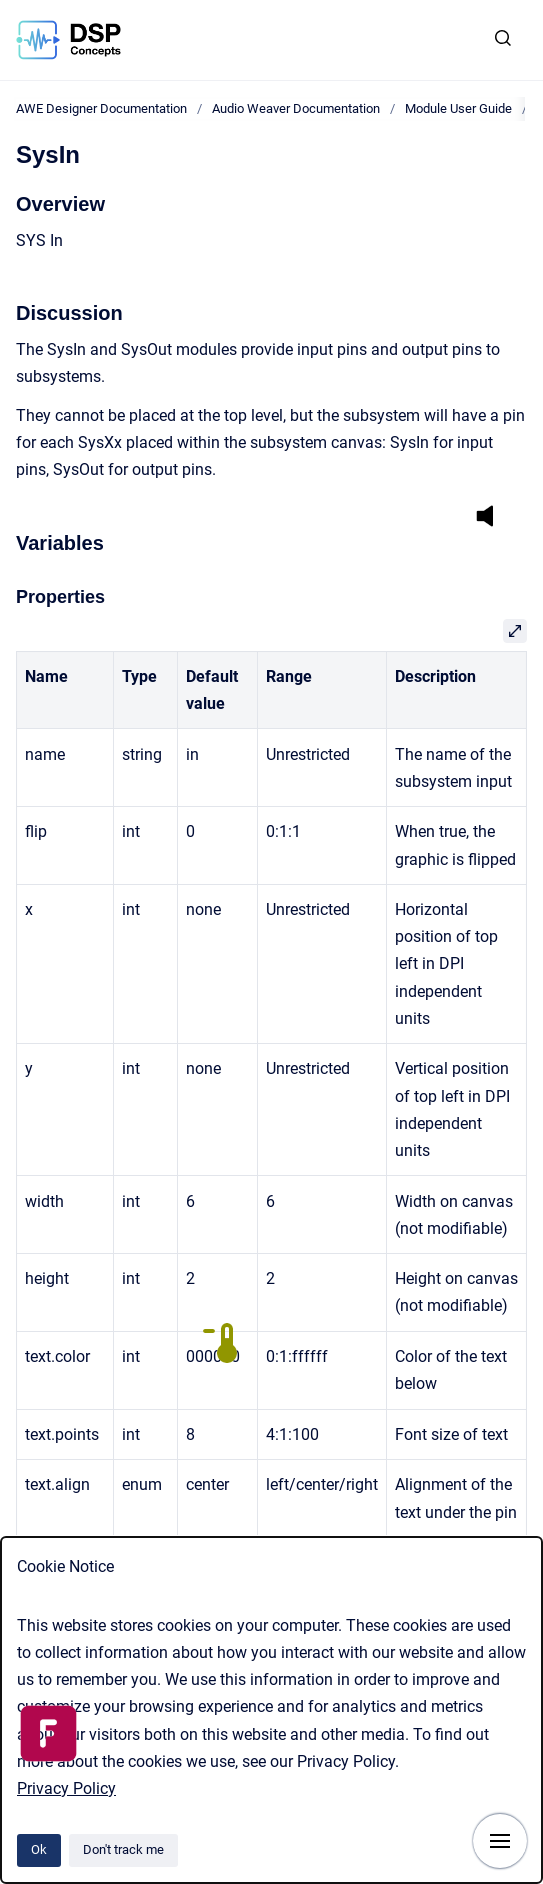  I want to click on decrease temperature setting, so click(223, 1343).